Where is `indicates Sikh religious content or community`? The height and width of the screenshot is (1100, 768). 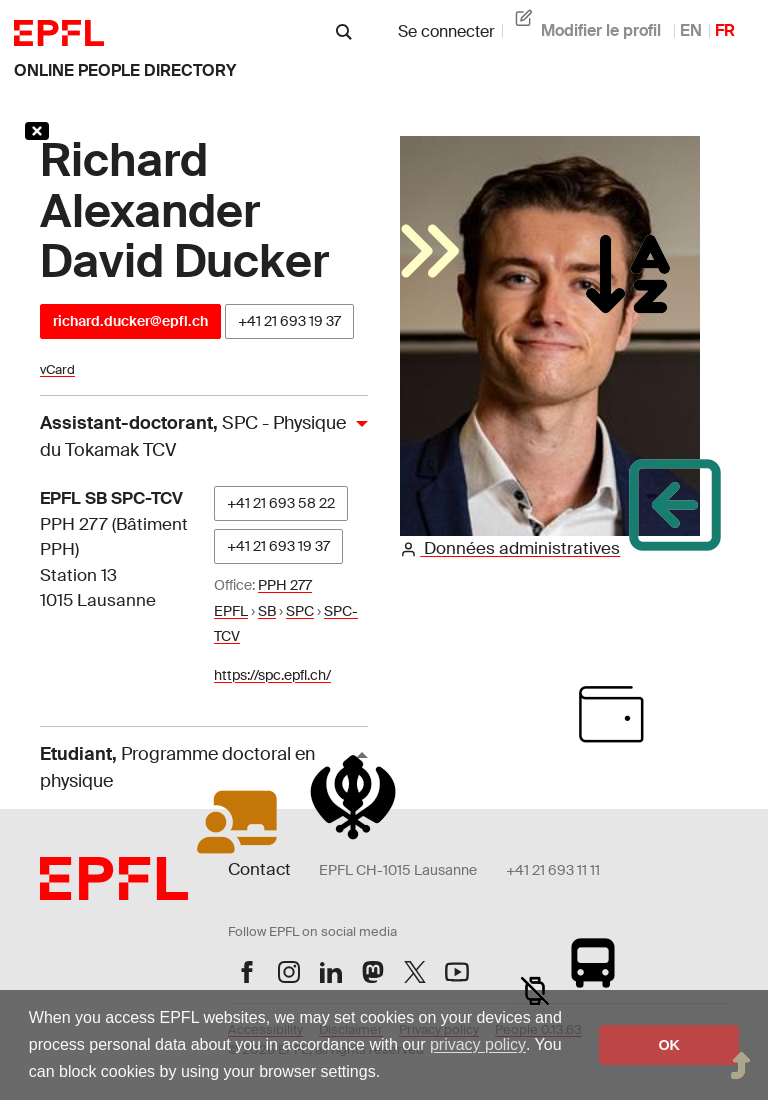
indicates Sikh religious content or community is located at coordinates (353, 797).